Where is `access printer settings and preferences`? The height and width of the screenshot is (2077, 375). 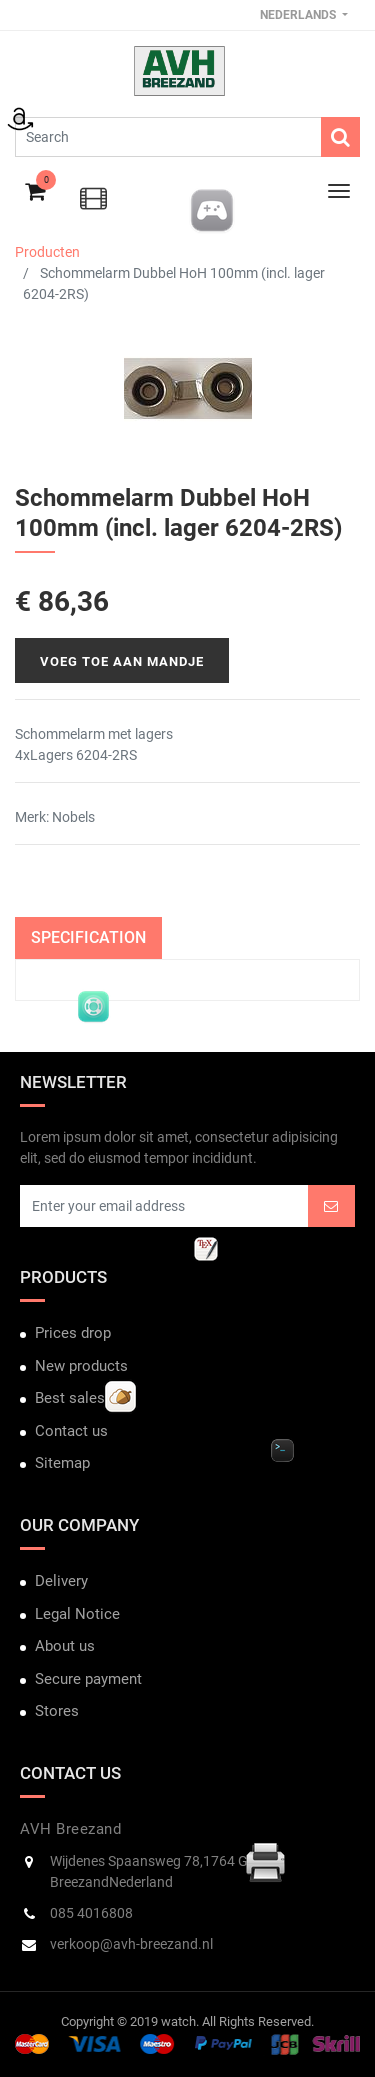 access printer settings and preferences is located at coordinates (265, 1862).